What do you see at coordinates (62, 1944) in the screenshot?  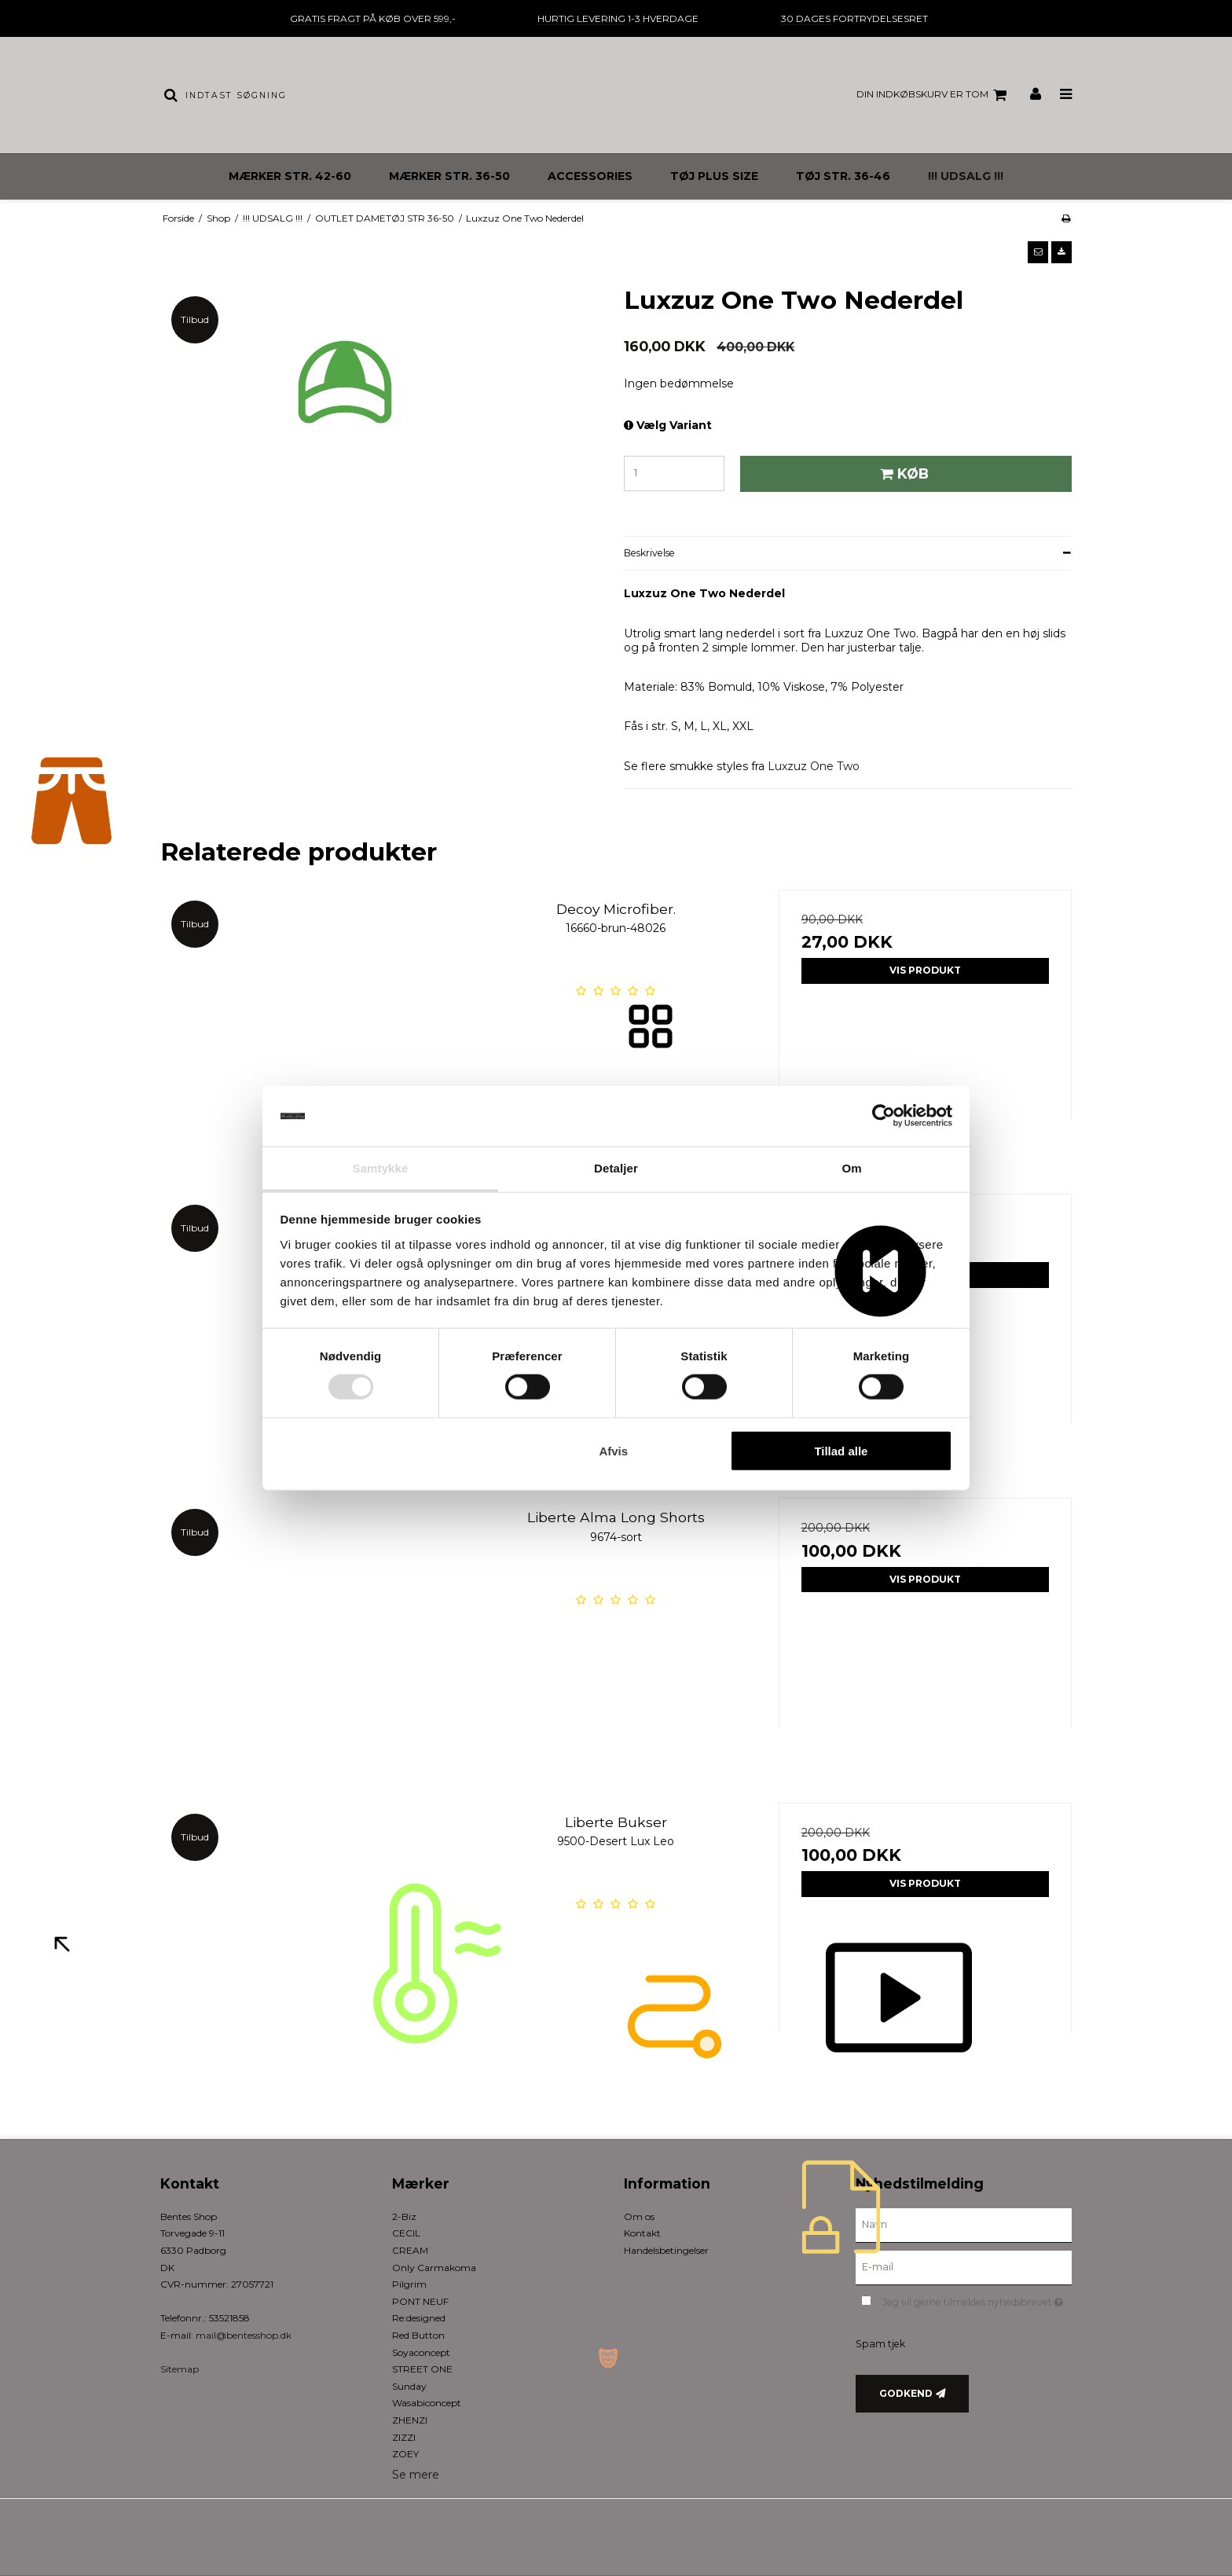 I see `navigate back or return to previous screen` at bounding box center [62, 1944].